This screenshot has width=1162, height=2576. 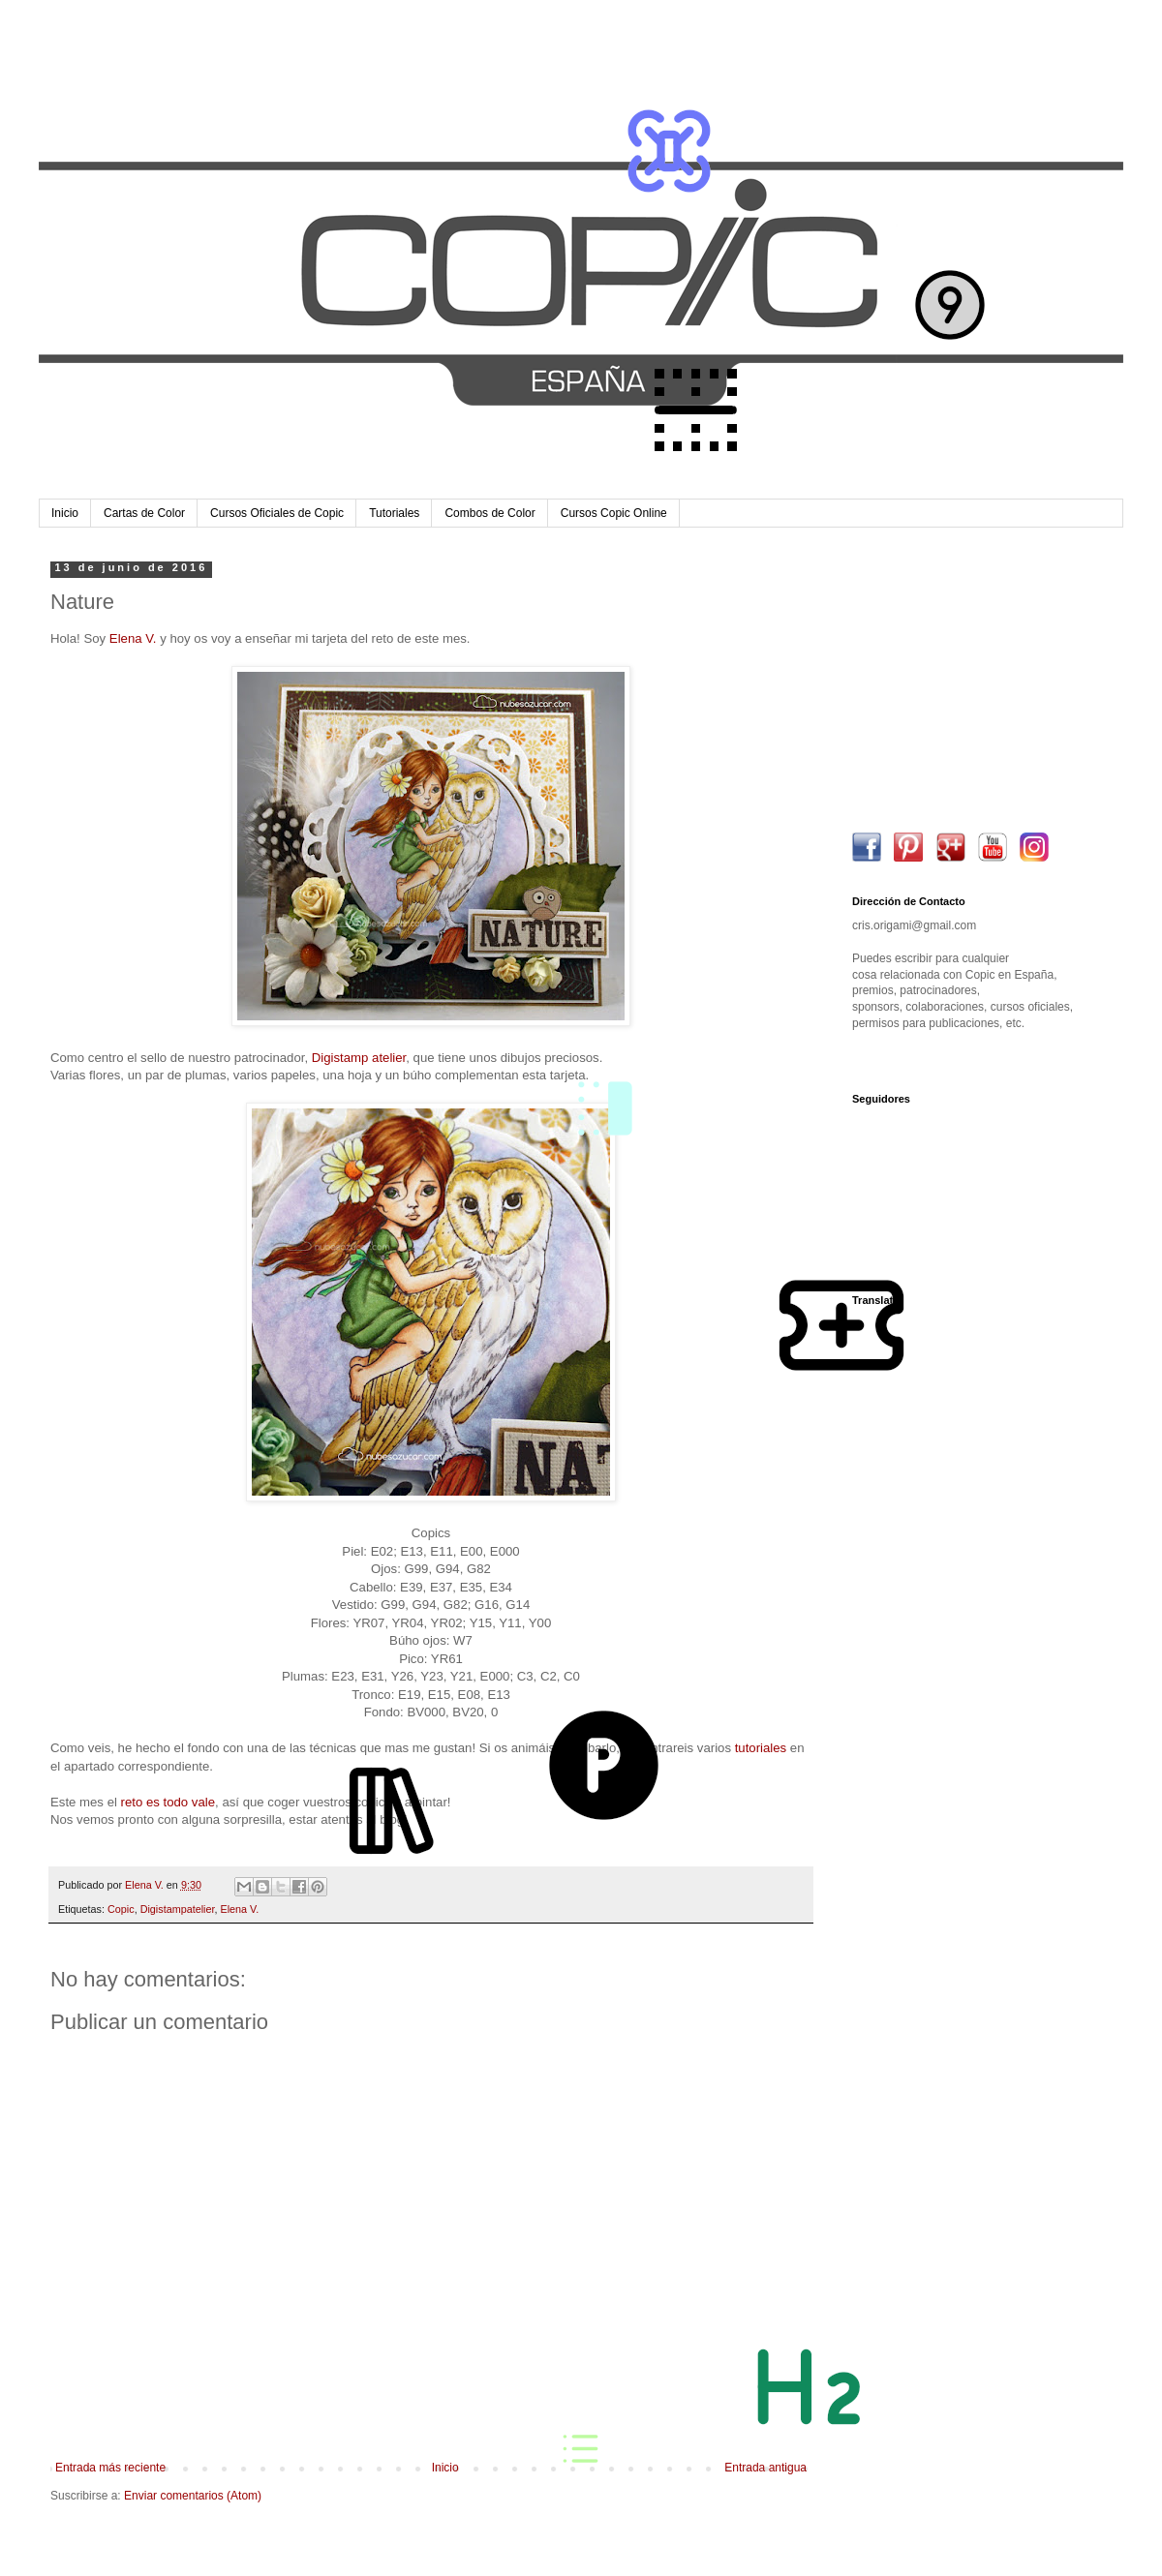 I want to click on access your library or collection, so click(x=392, y=1810).